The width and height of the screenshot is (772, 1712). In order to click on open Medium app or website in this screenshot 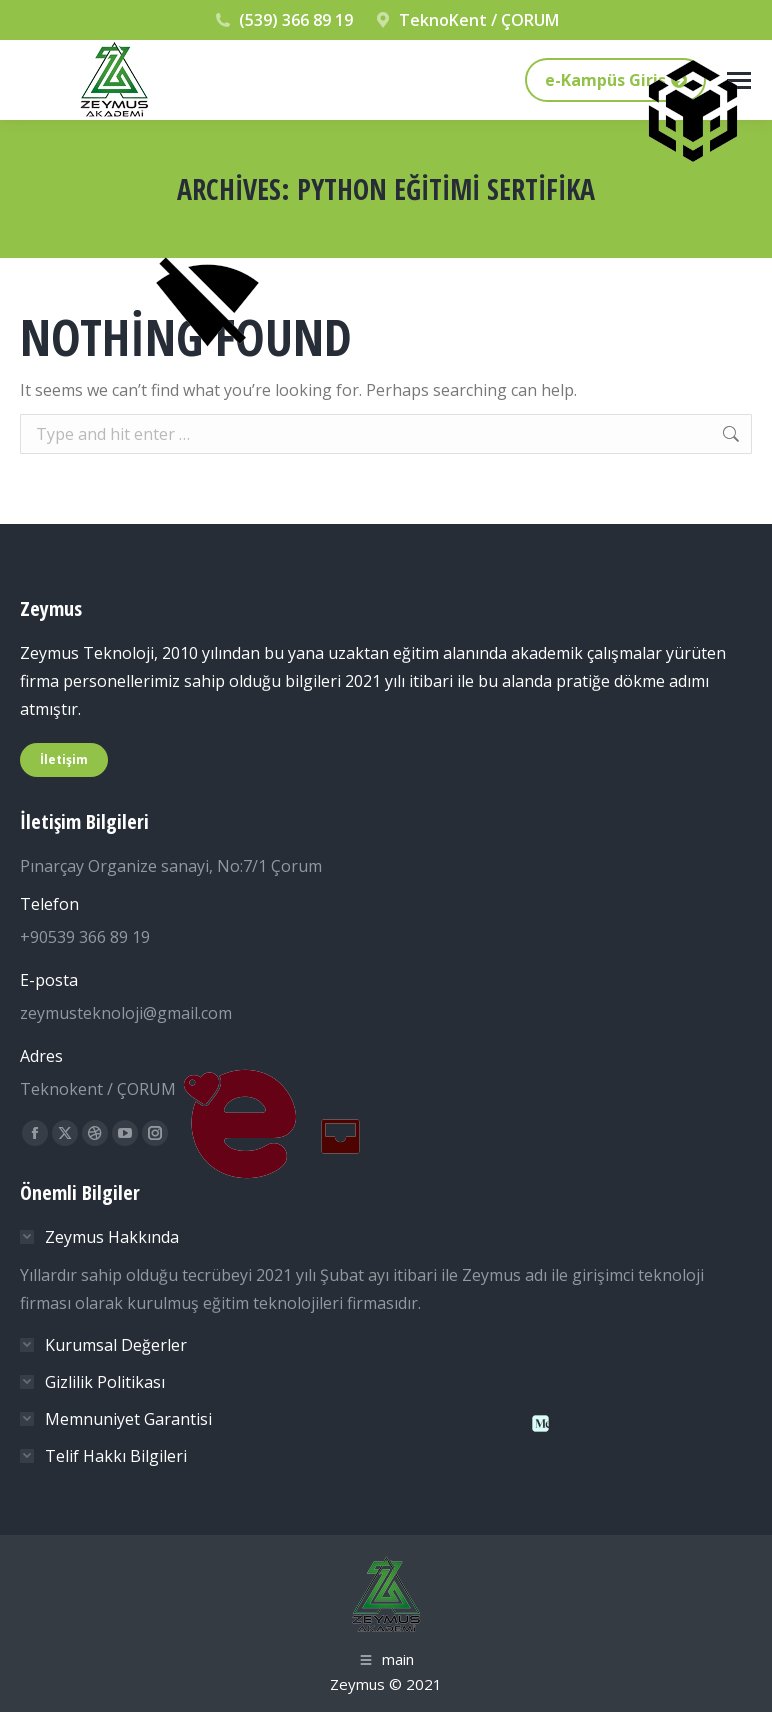, I will do `click(540, 1423)`.